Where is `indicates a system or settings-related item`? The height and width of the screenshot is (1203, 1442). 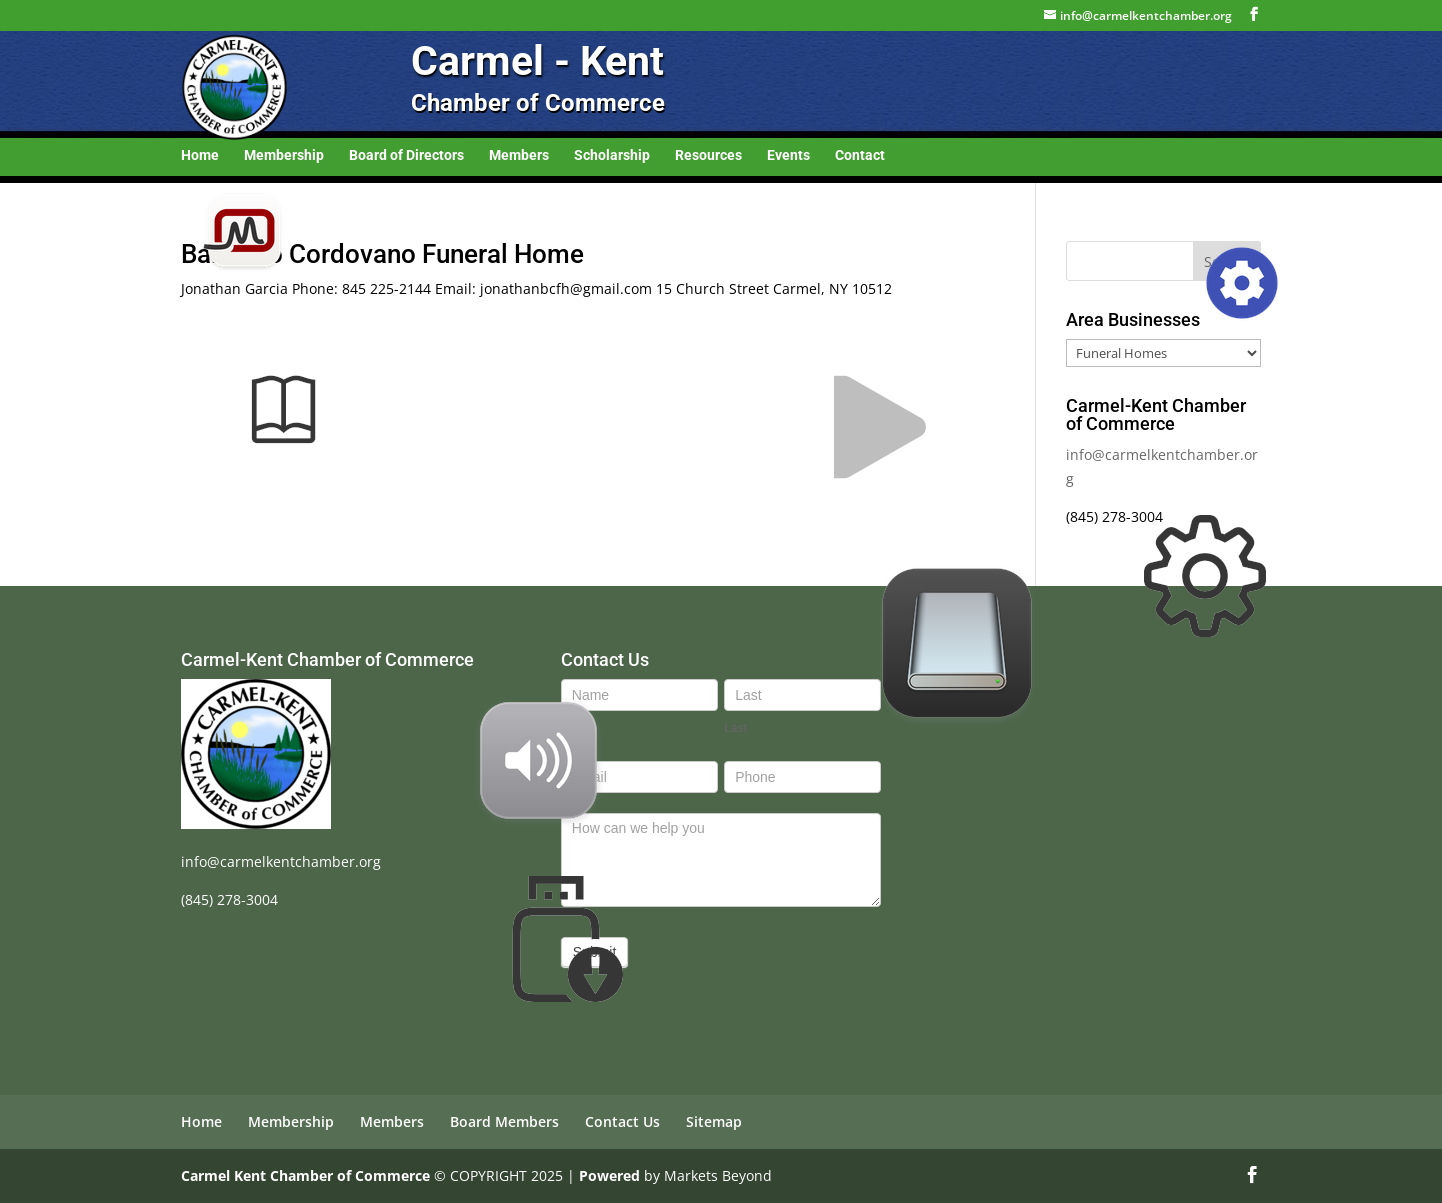
indicates a system or settings-related item is located at coordinates (1242, 283).